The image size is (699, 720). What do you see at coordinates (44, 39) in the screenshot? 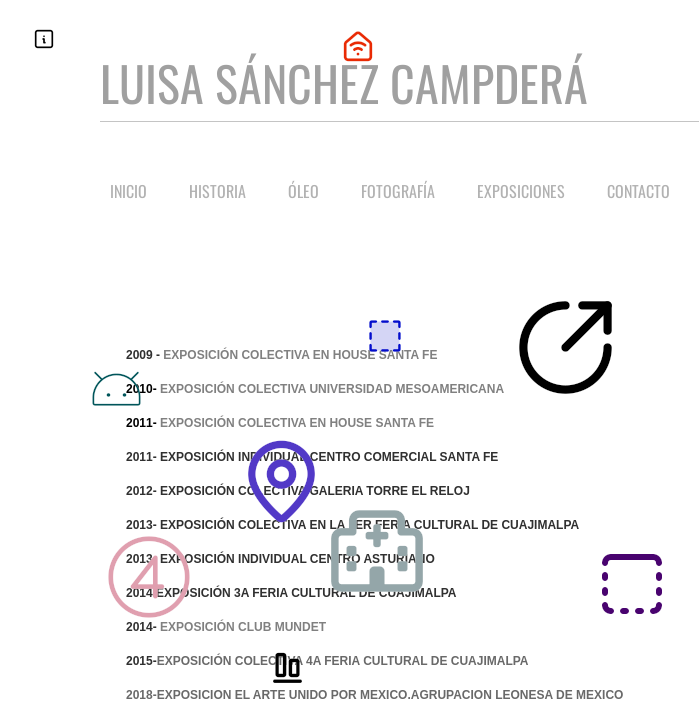
I see `view more information or details` at bounding box center [44, 39].